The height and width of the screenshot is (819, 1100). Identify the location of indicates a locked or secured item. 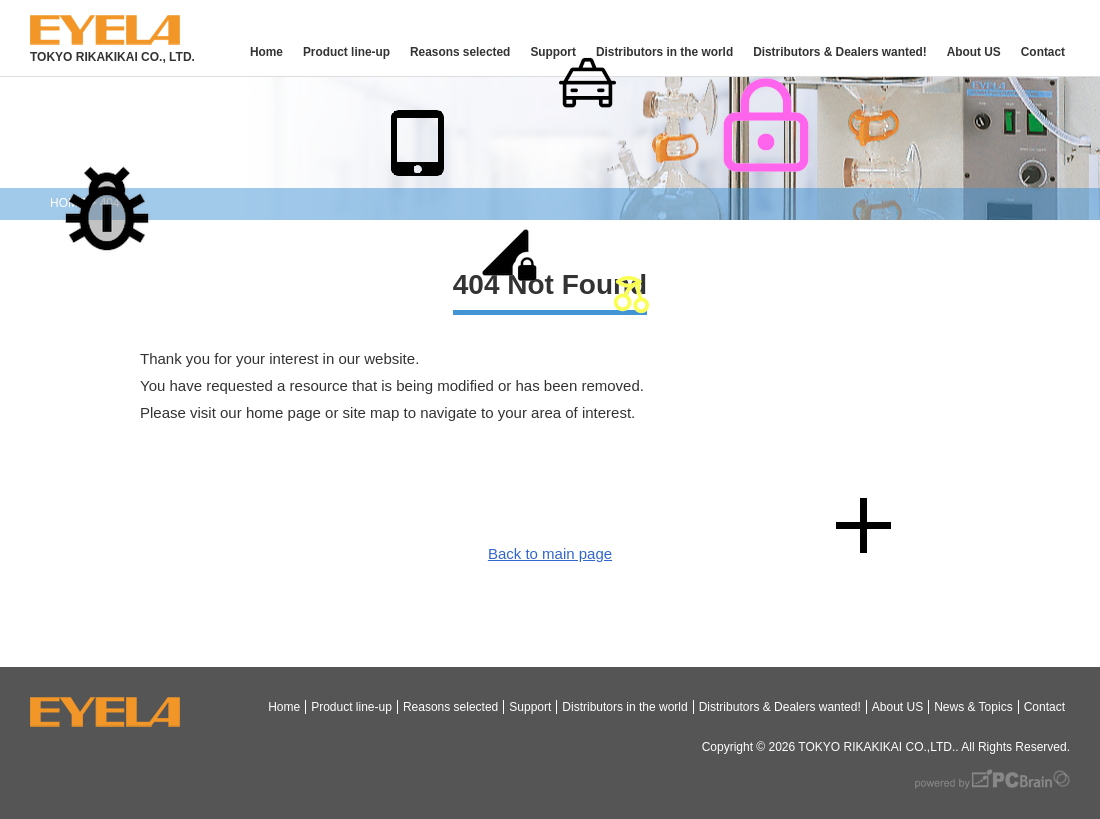
(766, 125).